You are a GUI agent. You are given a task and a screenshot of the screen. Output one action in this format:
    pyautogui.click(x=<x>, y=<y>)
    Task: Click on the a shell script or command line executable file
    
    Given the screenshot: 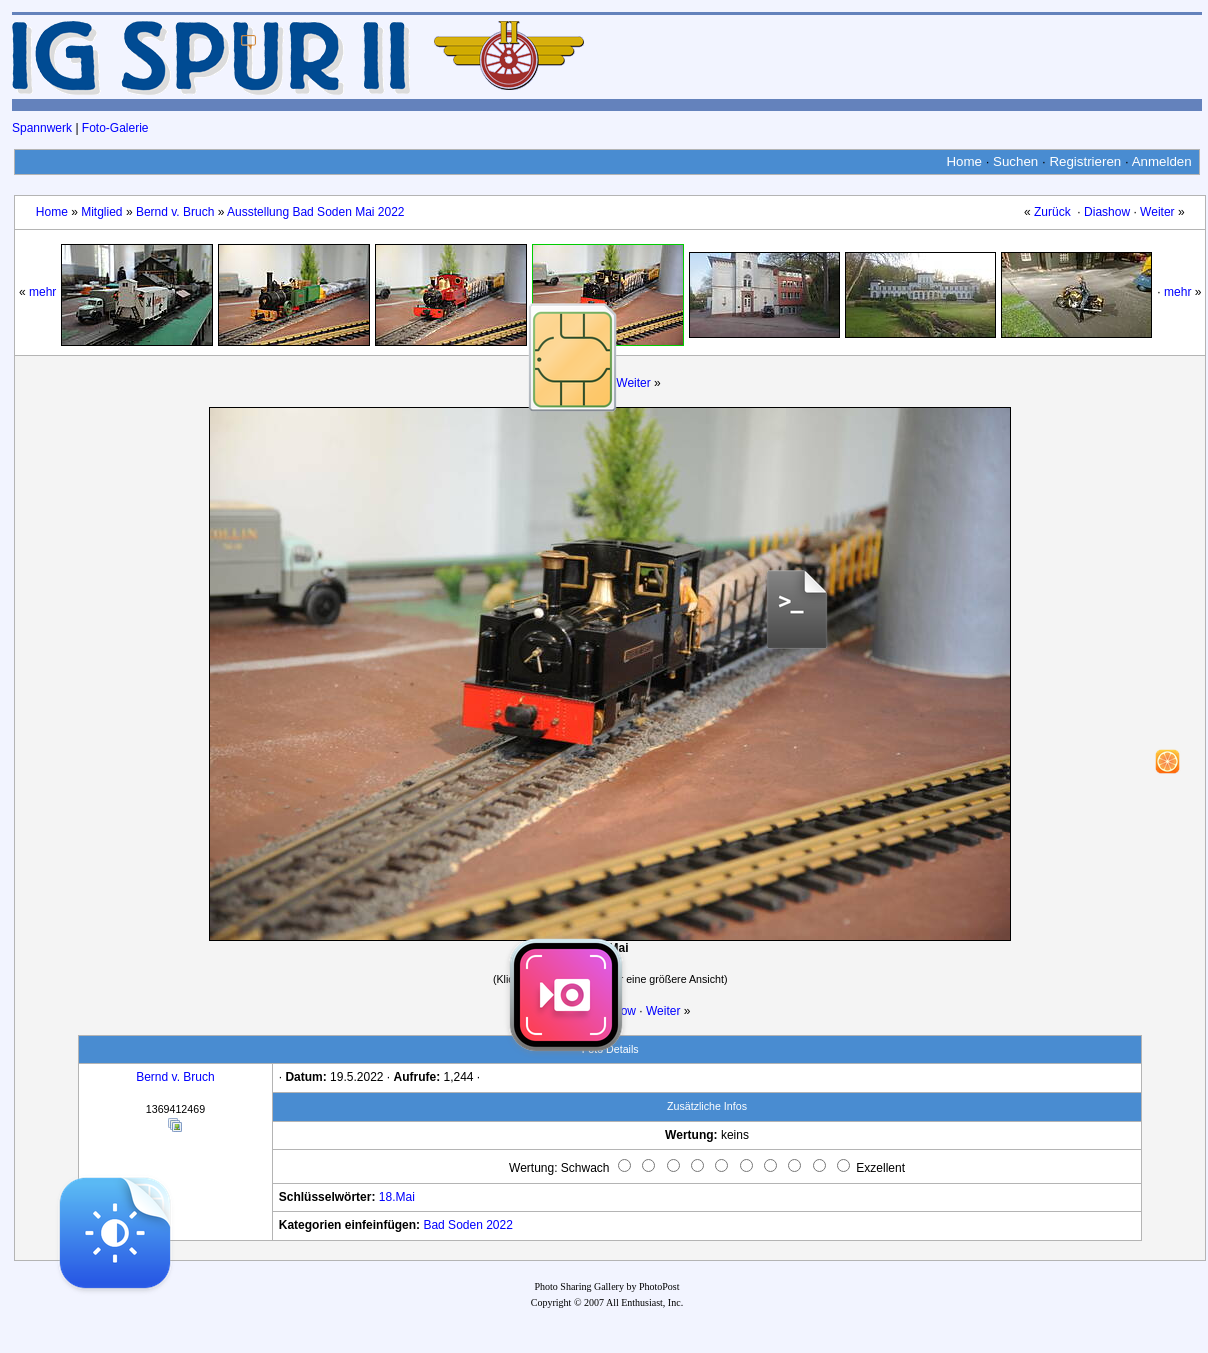 What is the action you would take?
    pyautogui.click(x=797, y=611)
    